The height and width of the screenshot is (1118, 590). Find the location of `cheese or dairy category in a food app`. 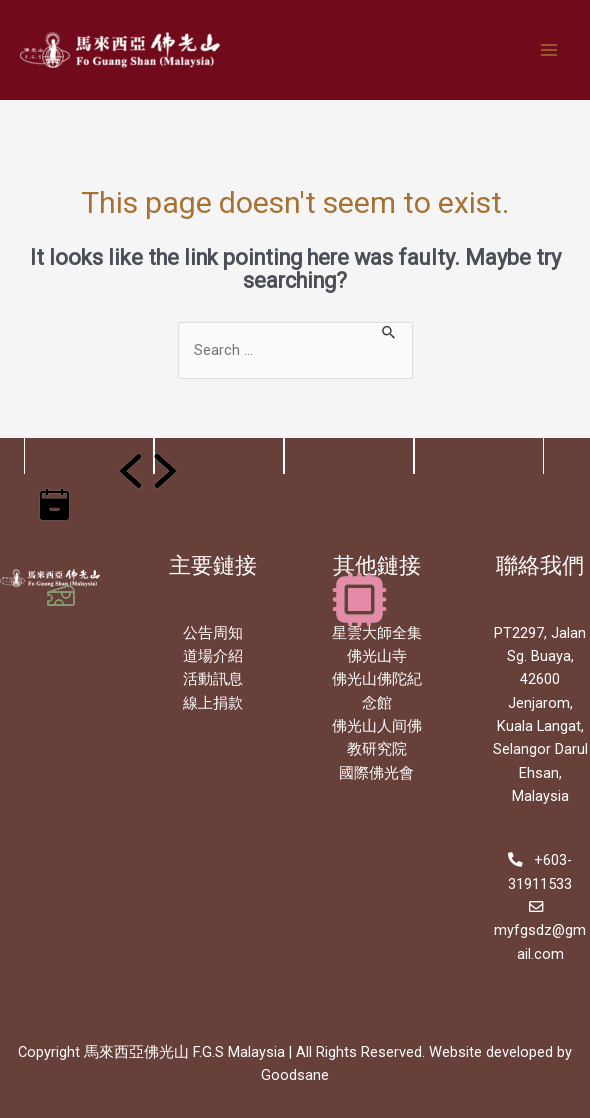

cheese or dairy category in a food app is located at coordinates (61, 597).